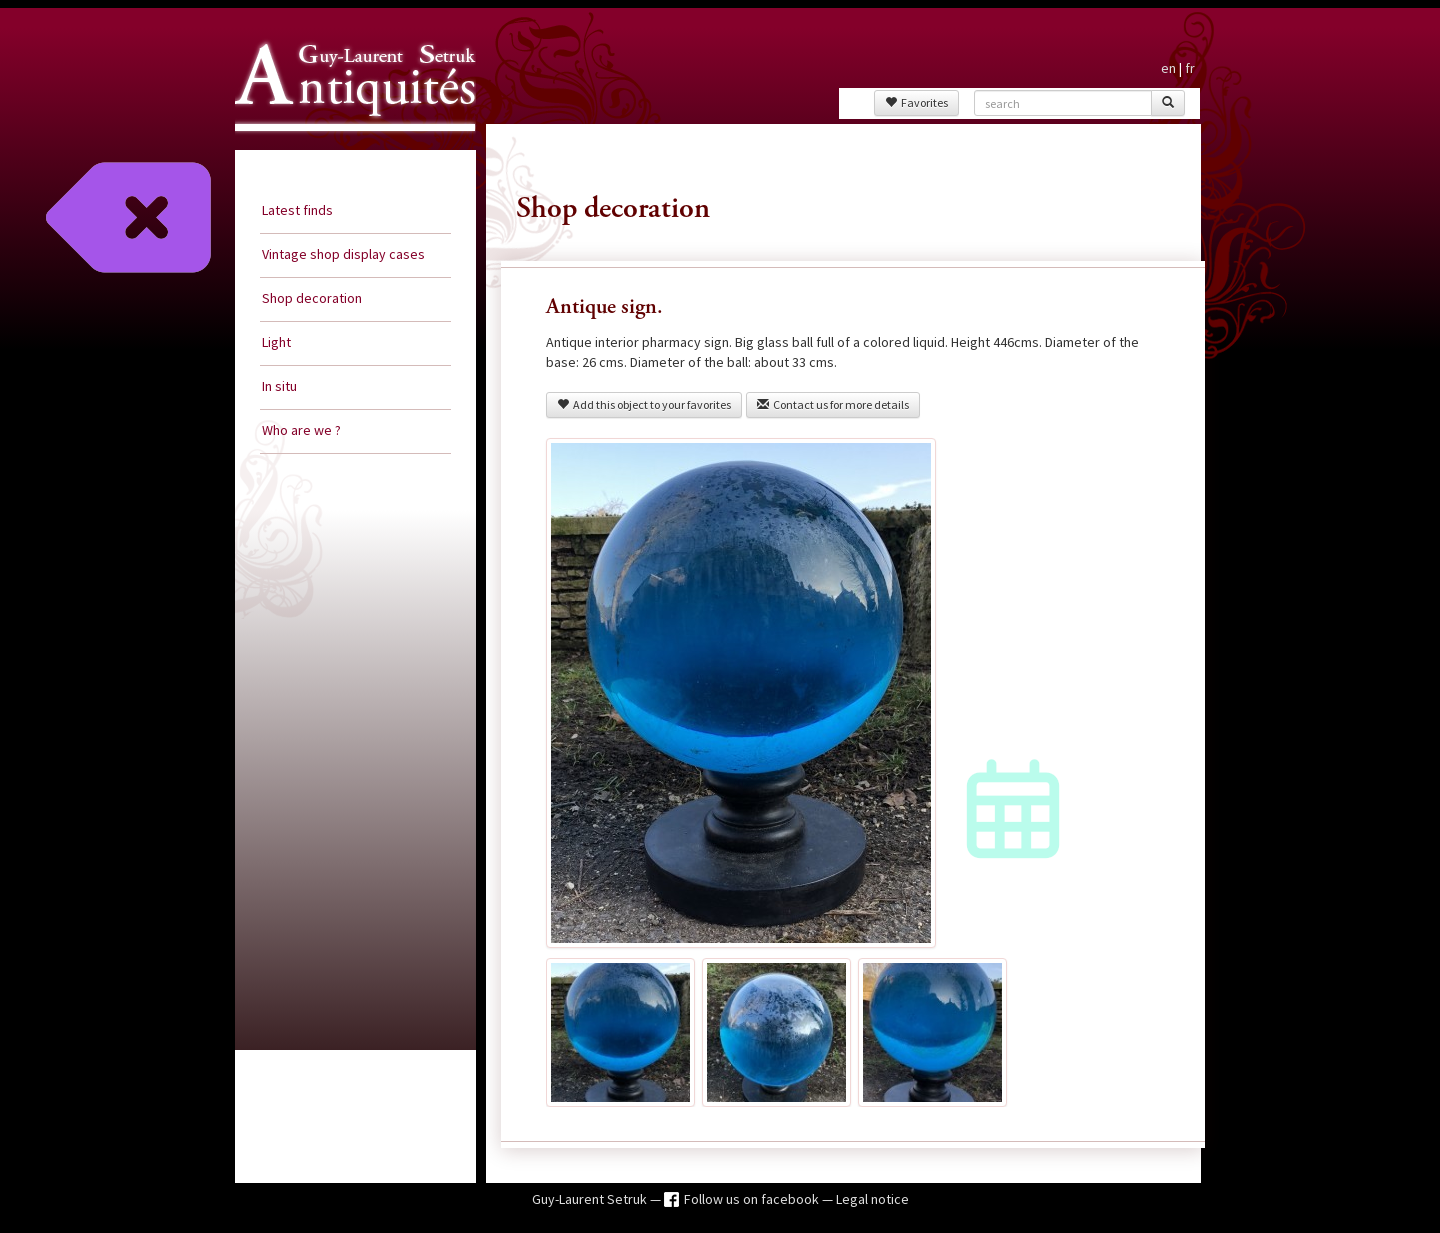  Describe the element at coordinates (137, 217) in the screenshot. I see `delete the last character typed` at that location.